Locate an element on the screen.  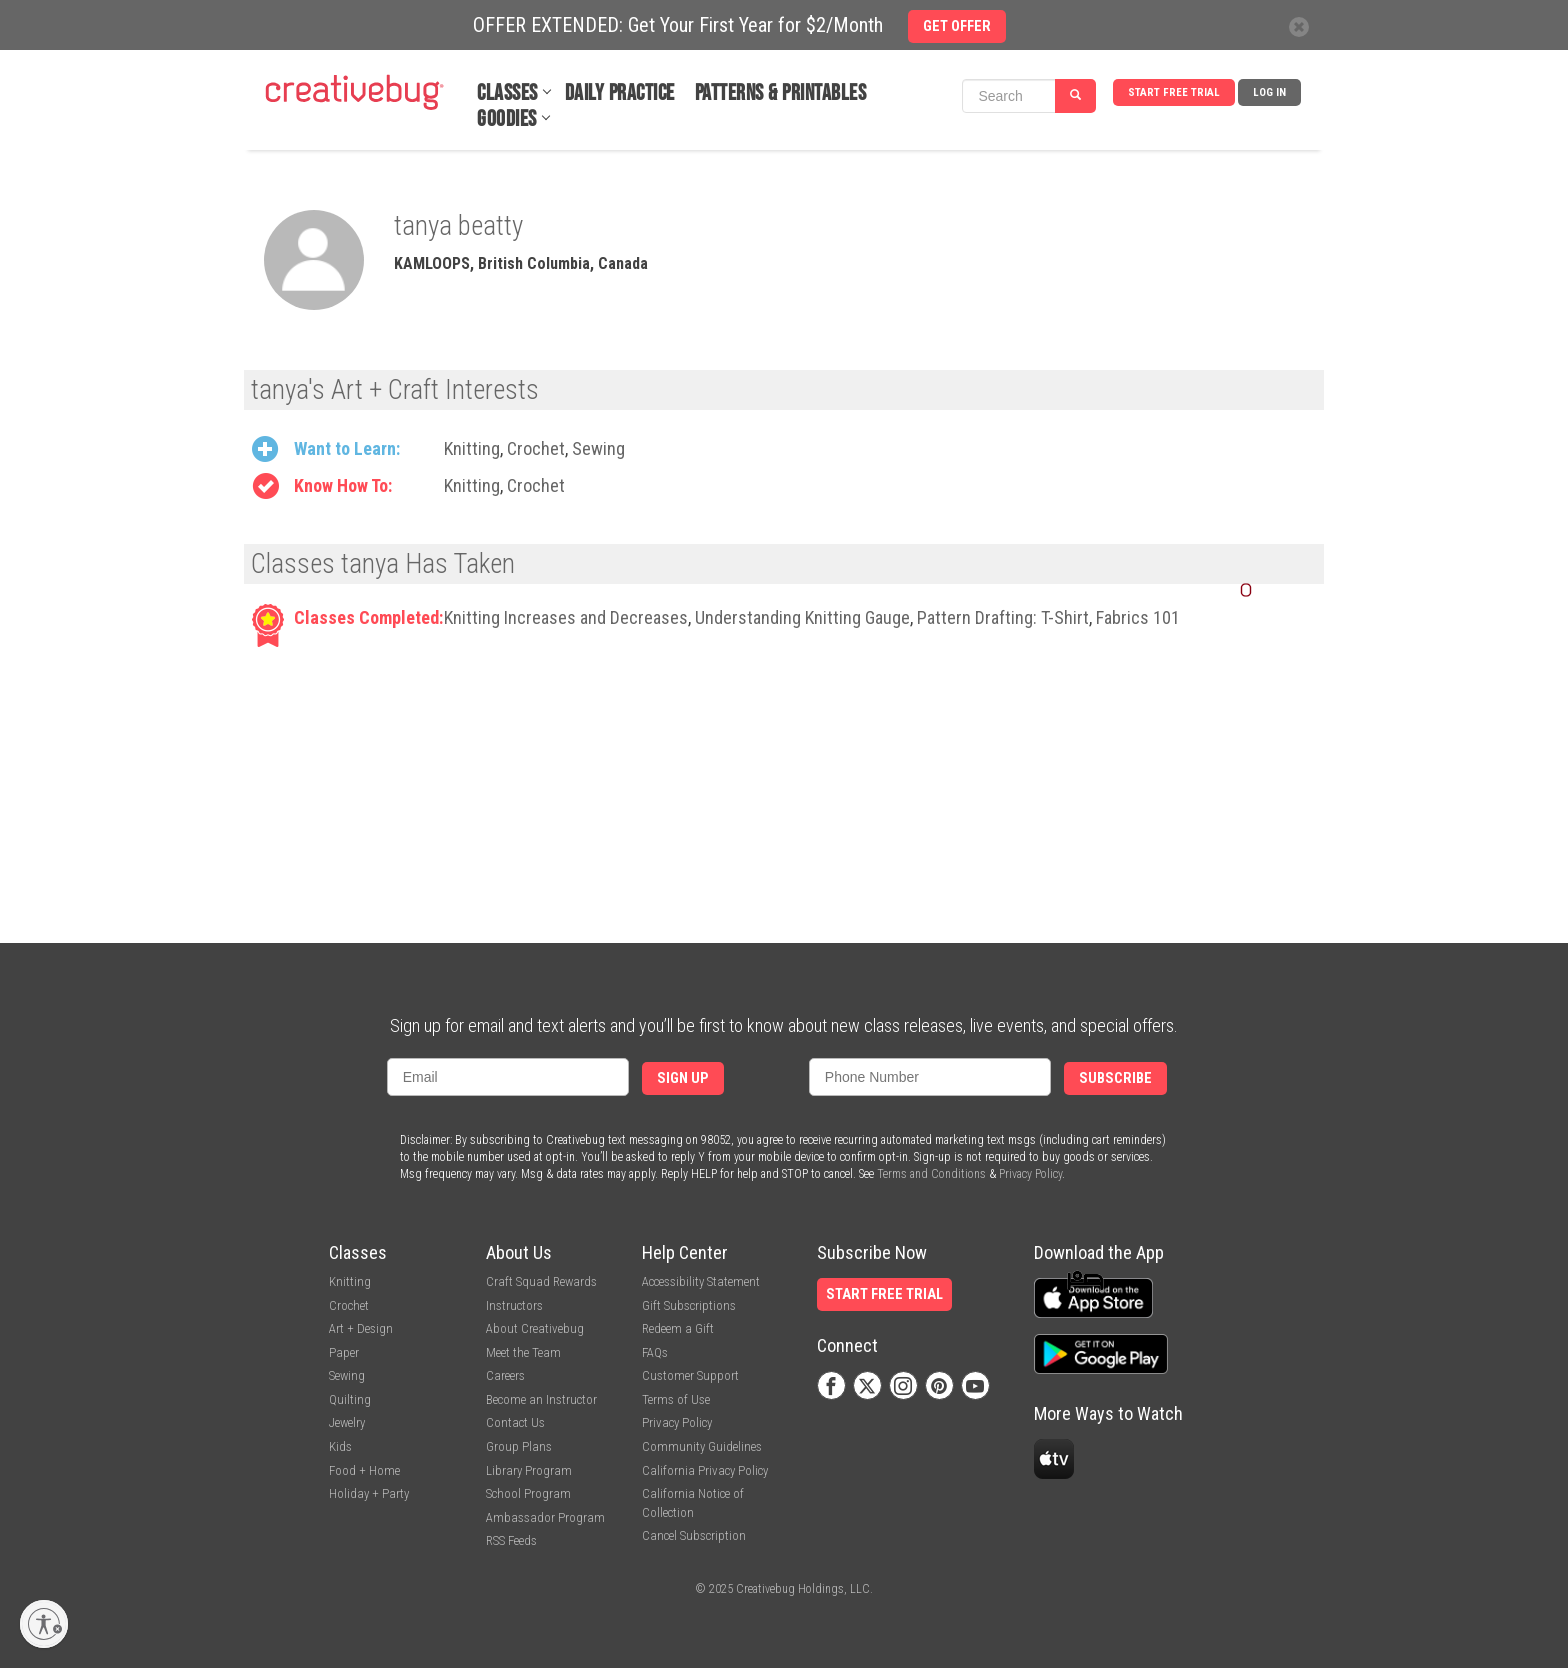
the letter "o" character or text indicator is located at coordinates (1246, 590).